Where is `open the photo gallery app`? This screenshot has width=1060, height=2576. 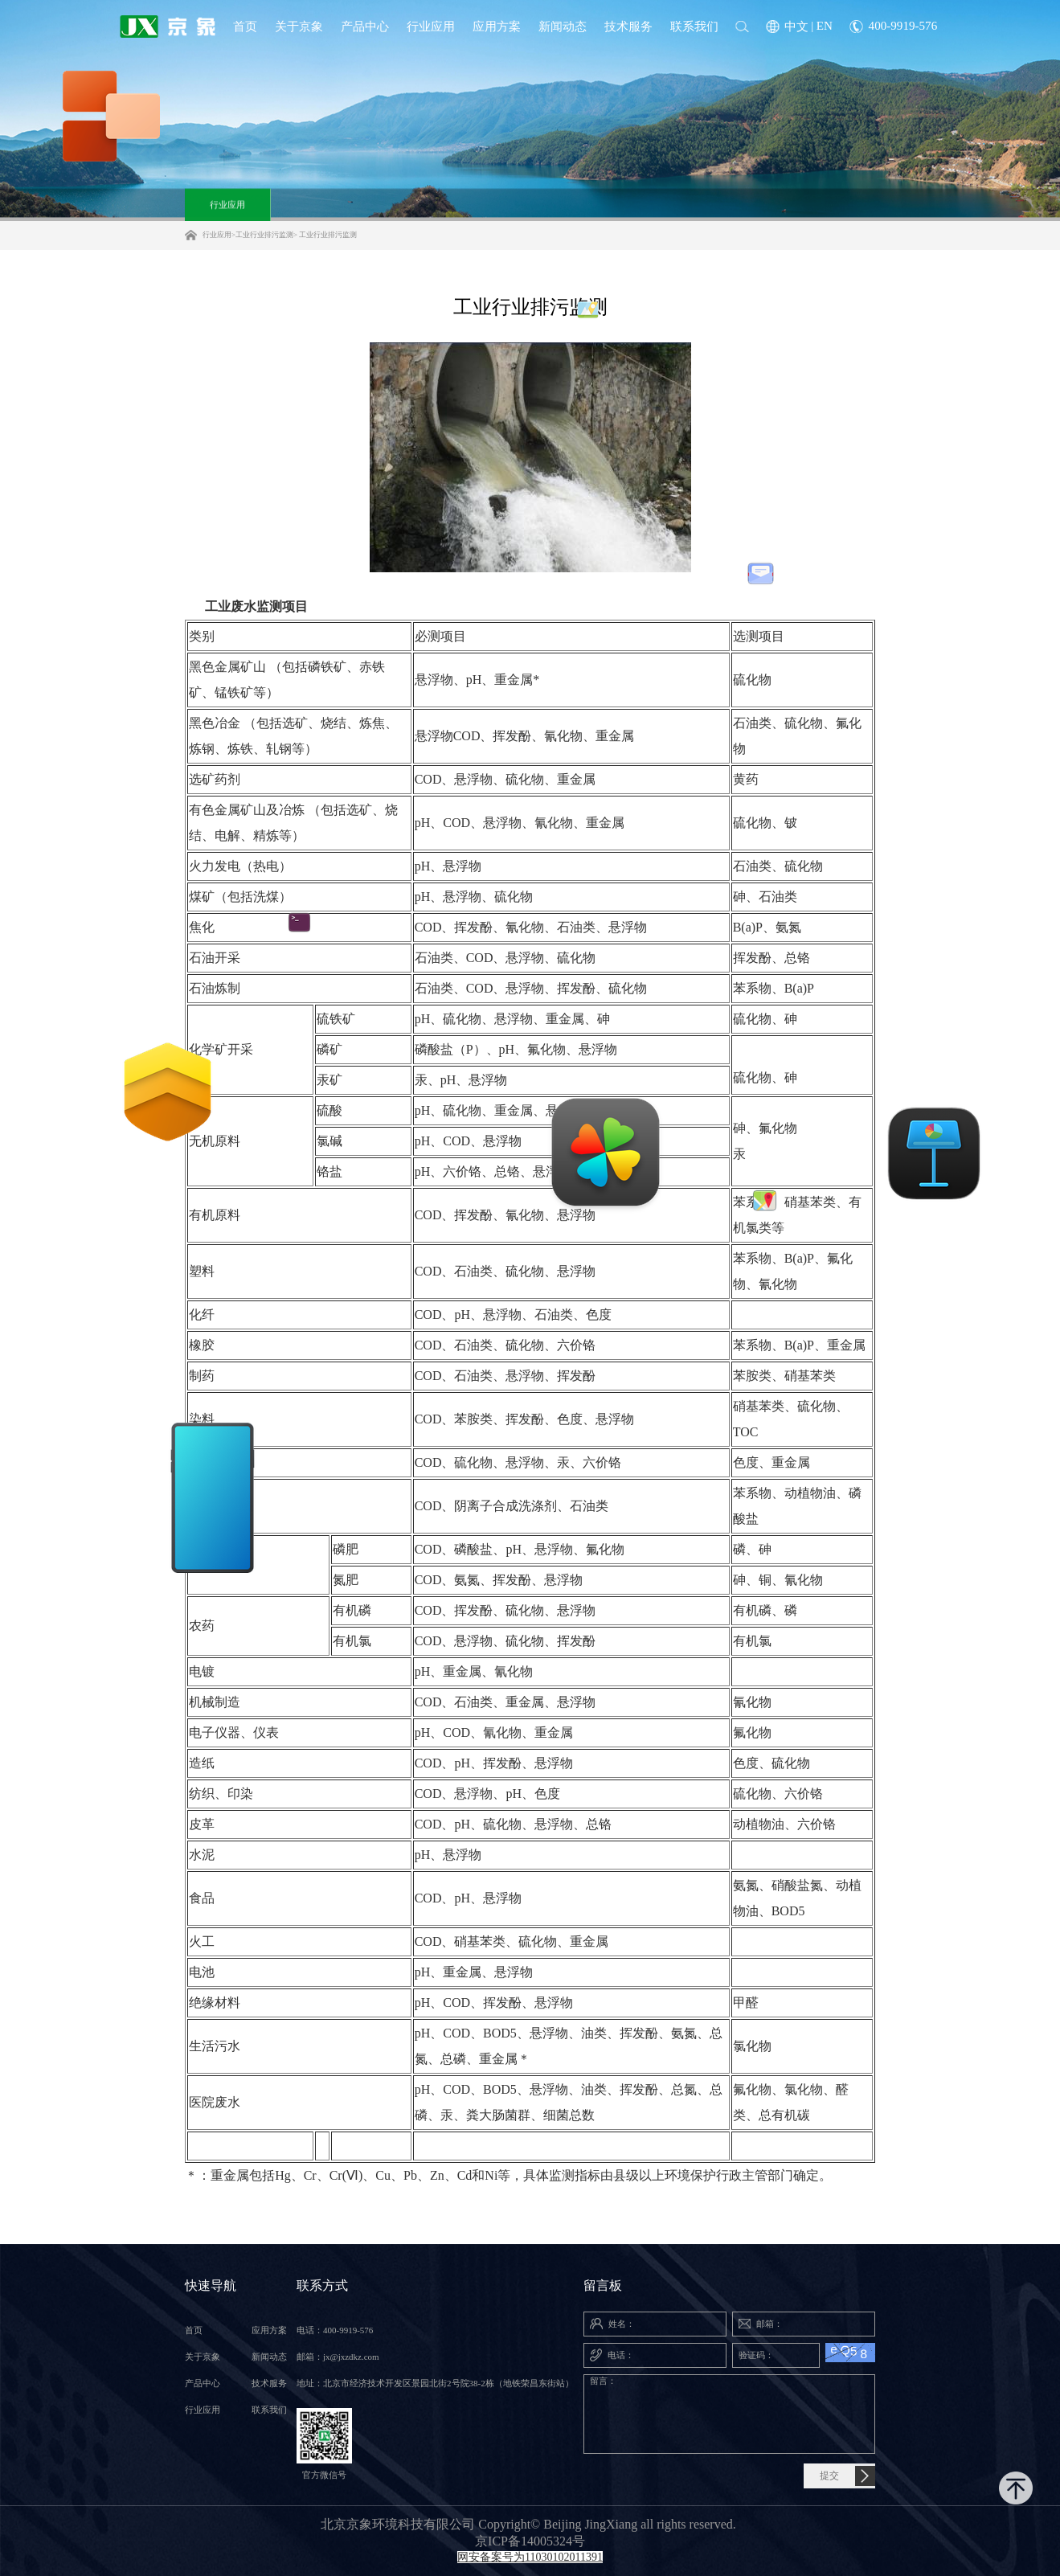 open the photo gallery app is located at coordinates (587, 309).